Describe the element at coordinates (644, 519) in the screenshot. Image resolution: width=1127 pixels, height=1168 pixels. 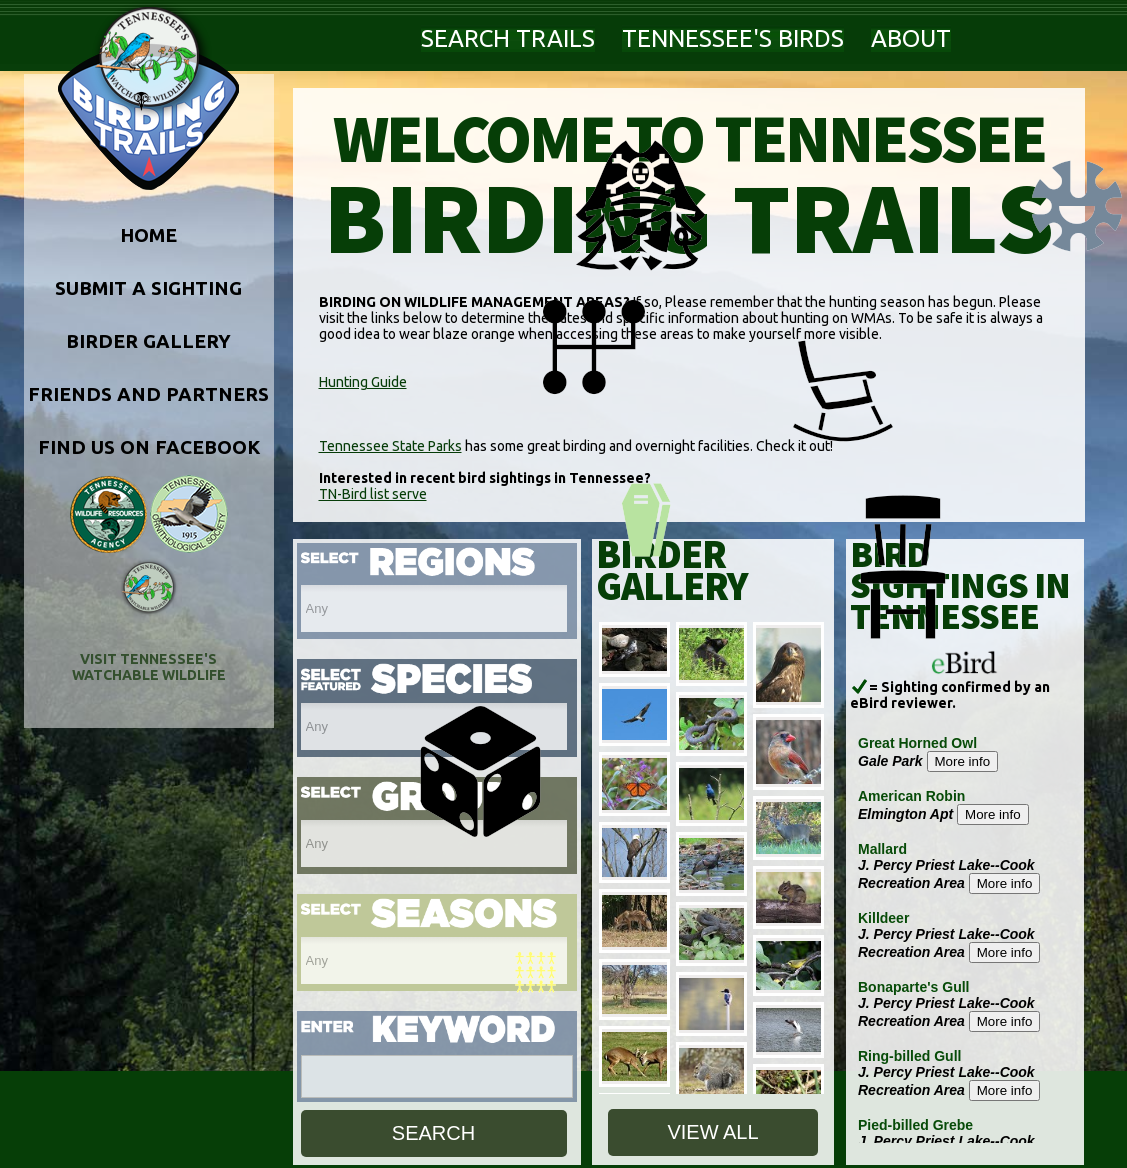
I see `indicates death or game over state` at that location.